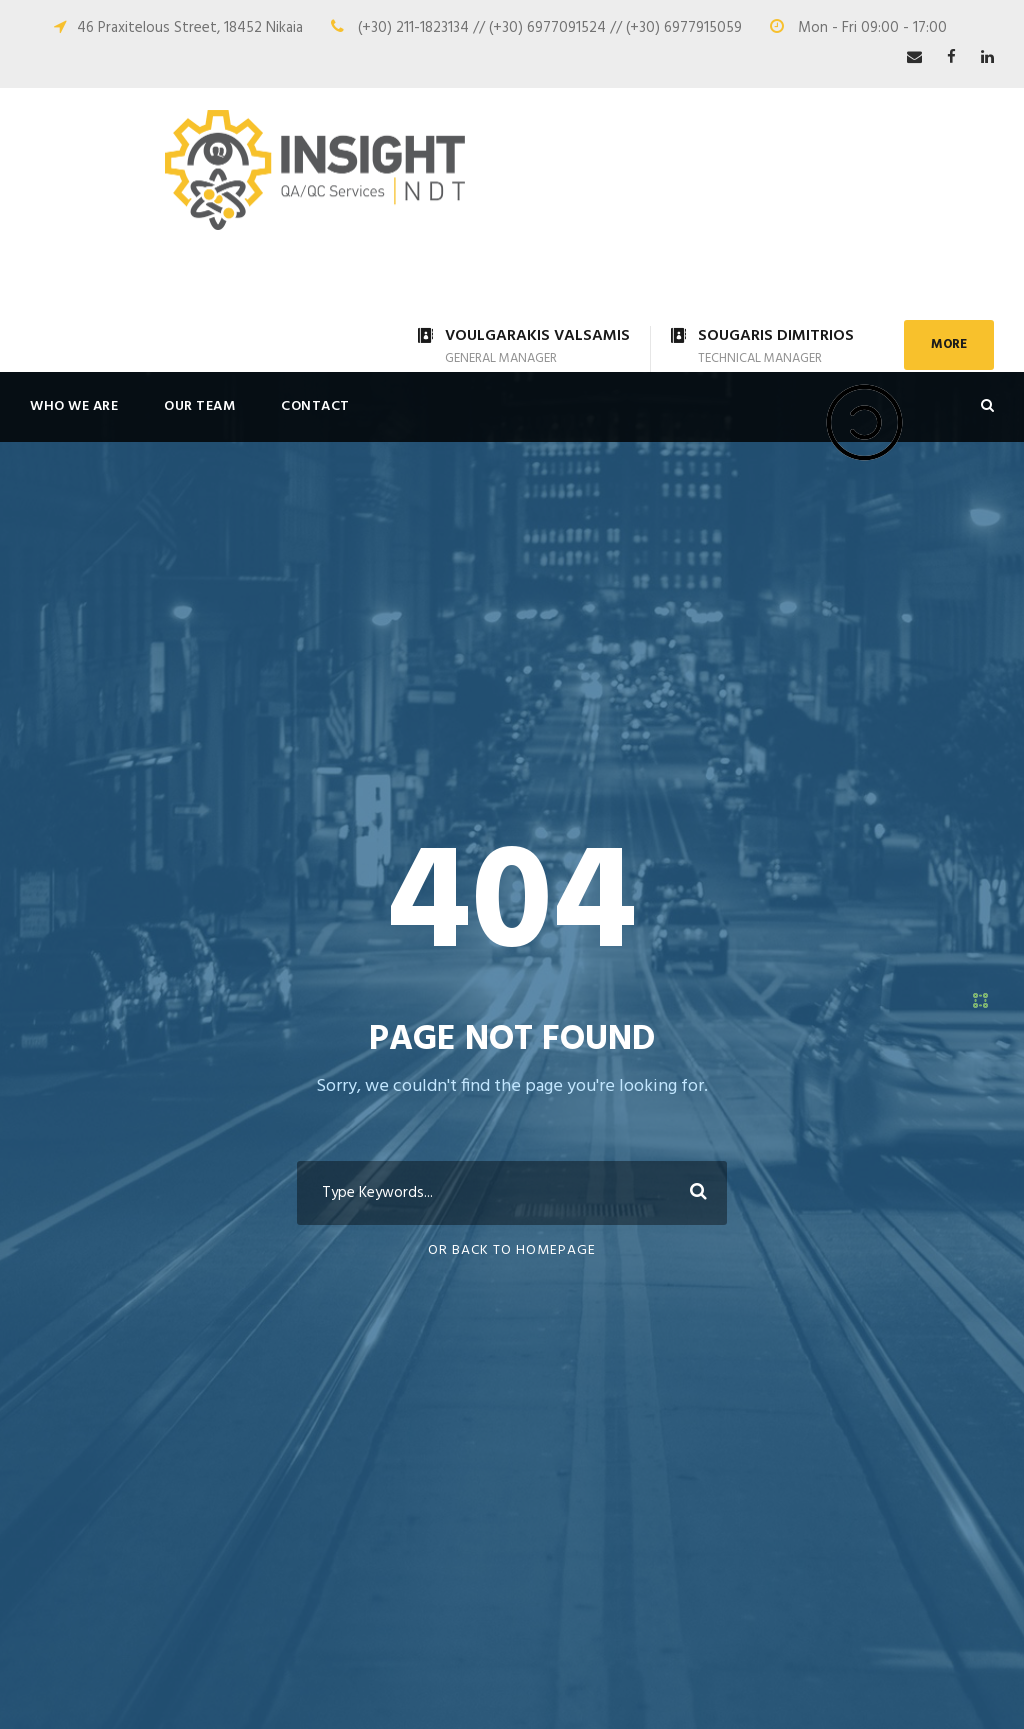  What do you see at coordinates (864, 422) in the screenshot?
I see `indicates copyleft licensing on content` at bounding box center [864, 422].